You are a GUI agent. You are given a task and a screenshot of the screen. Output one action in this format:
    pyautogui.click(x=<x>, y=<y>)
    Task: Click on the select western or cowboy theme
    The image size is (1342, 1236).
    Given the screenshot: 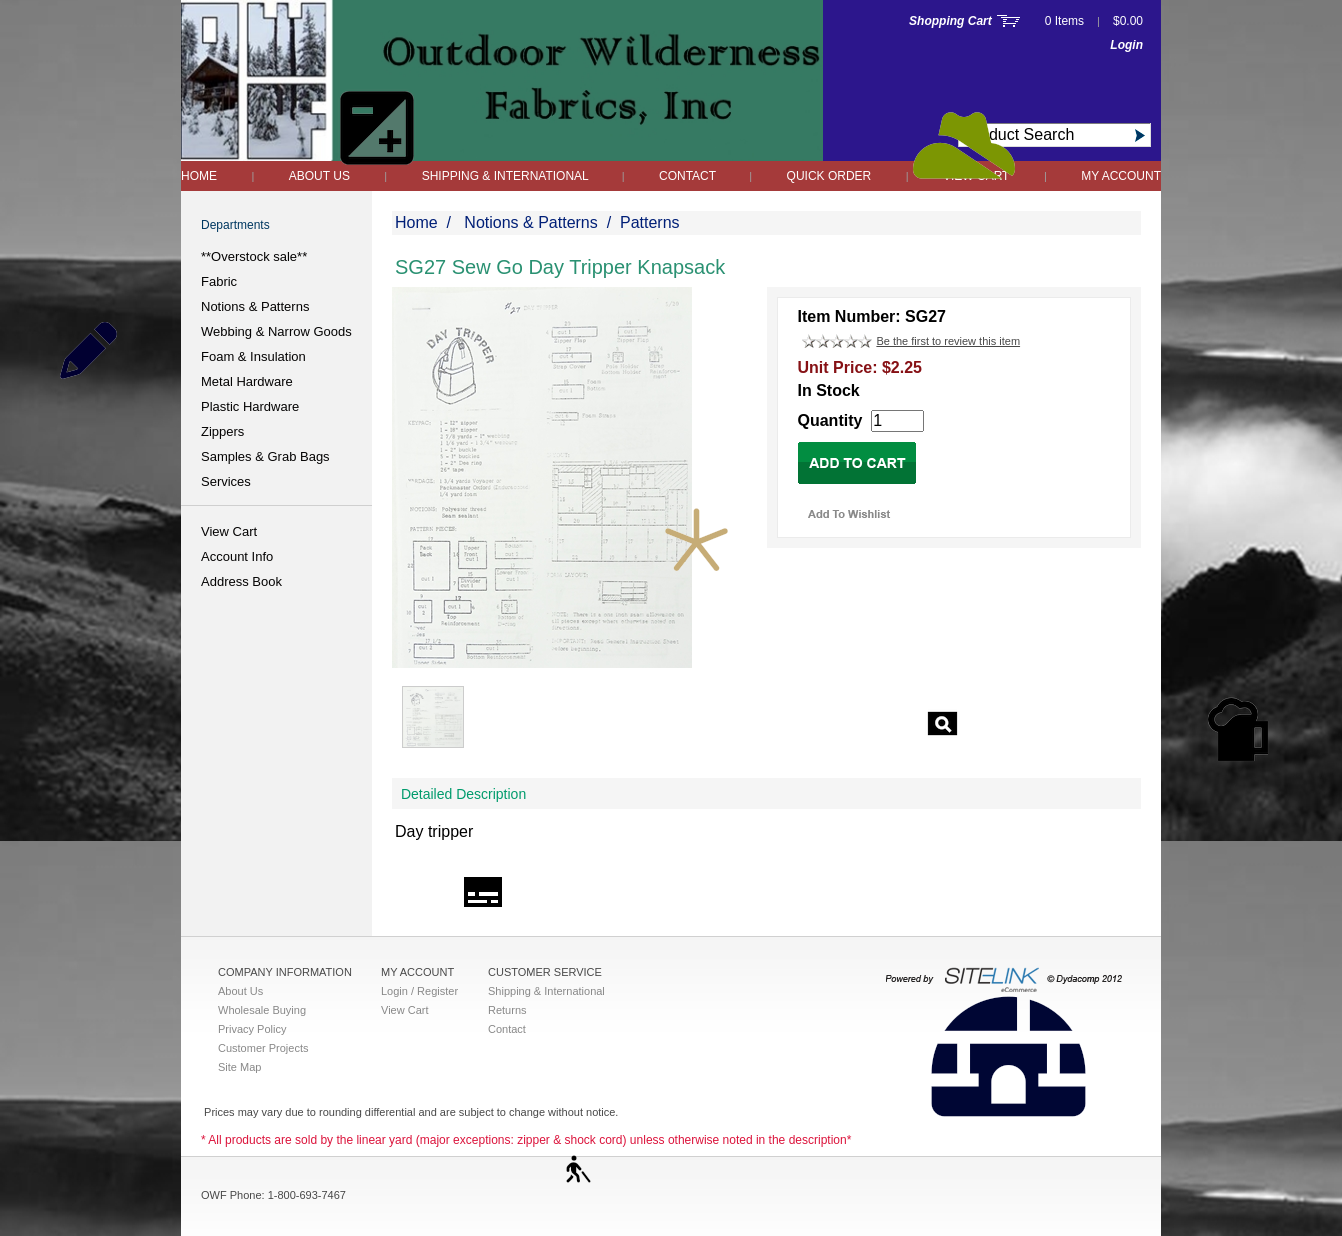 What is the action you would take?
    pyautogui.click(x=964, y=148)
    